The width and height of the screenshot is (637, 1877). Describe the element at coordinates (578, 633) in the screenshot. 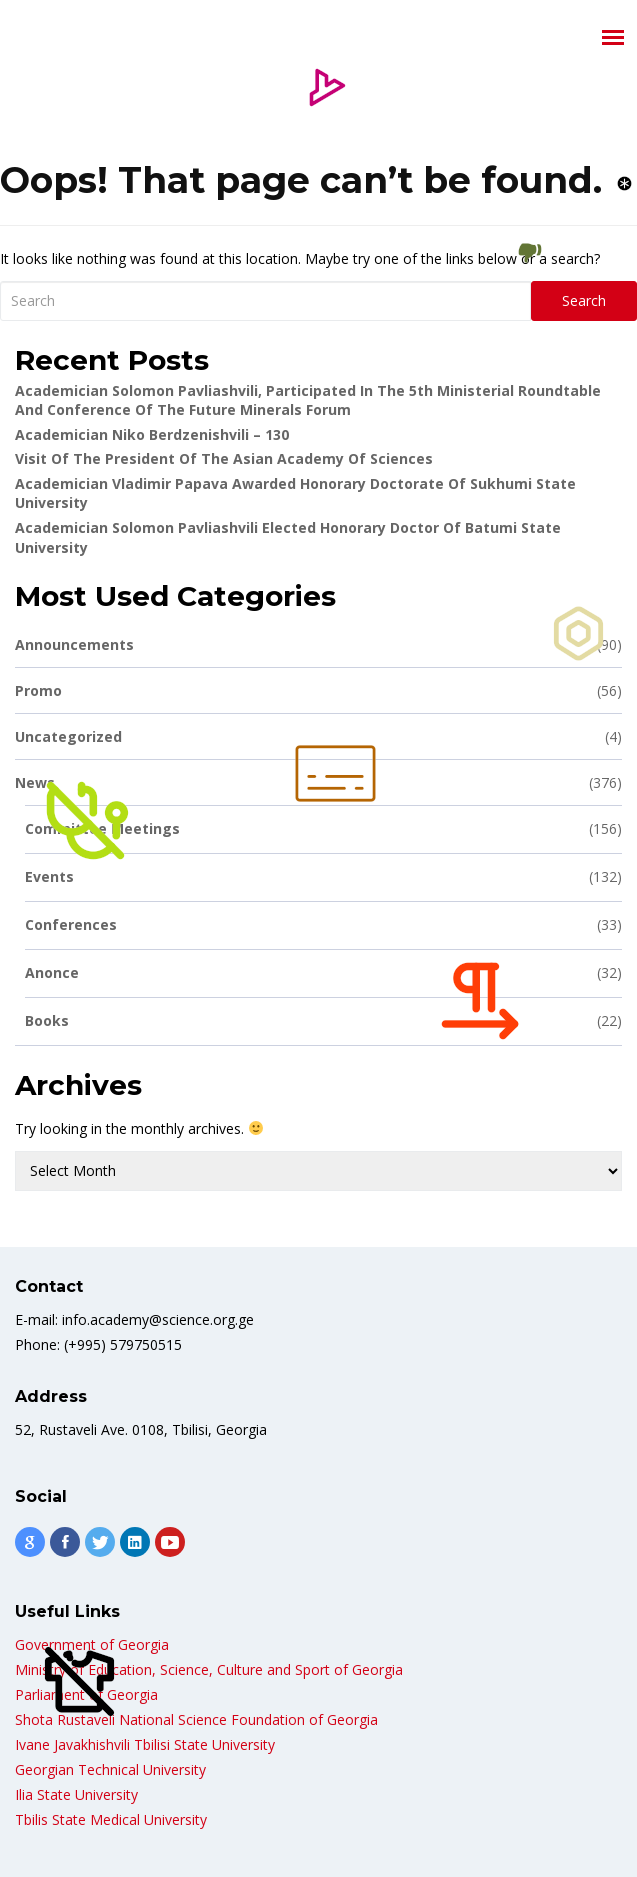

I see `access assembly or component management` at that location.